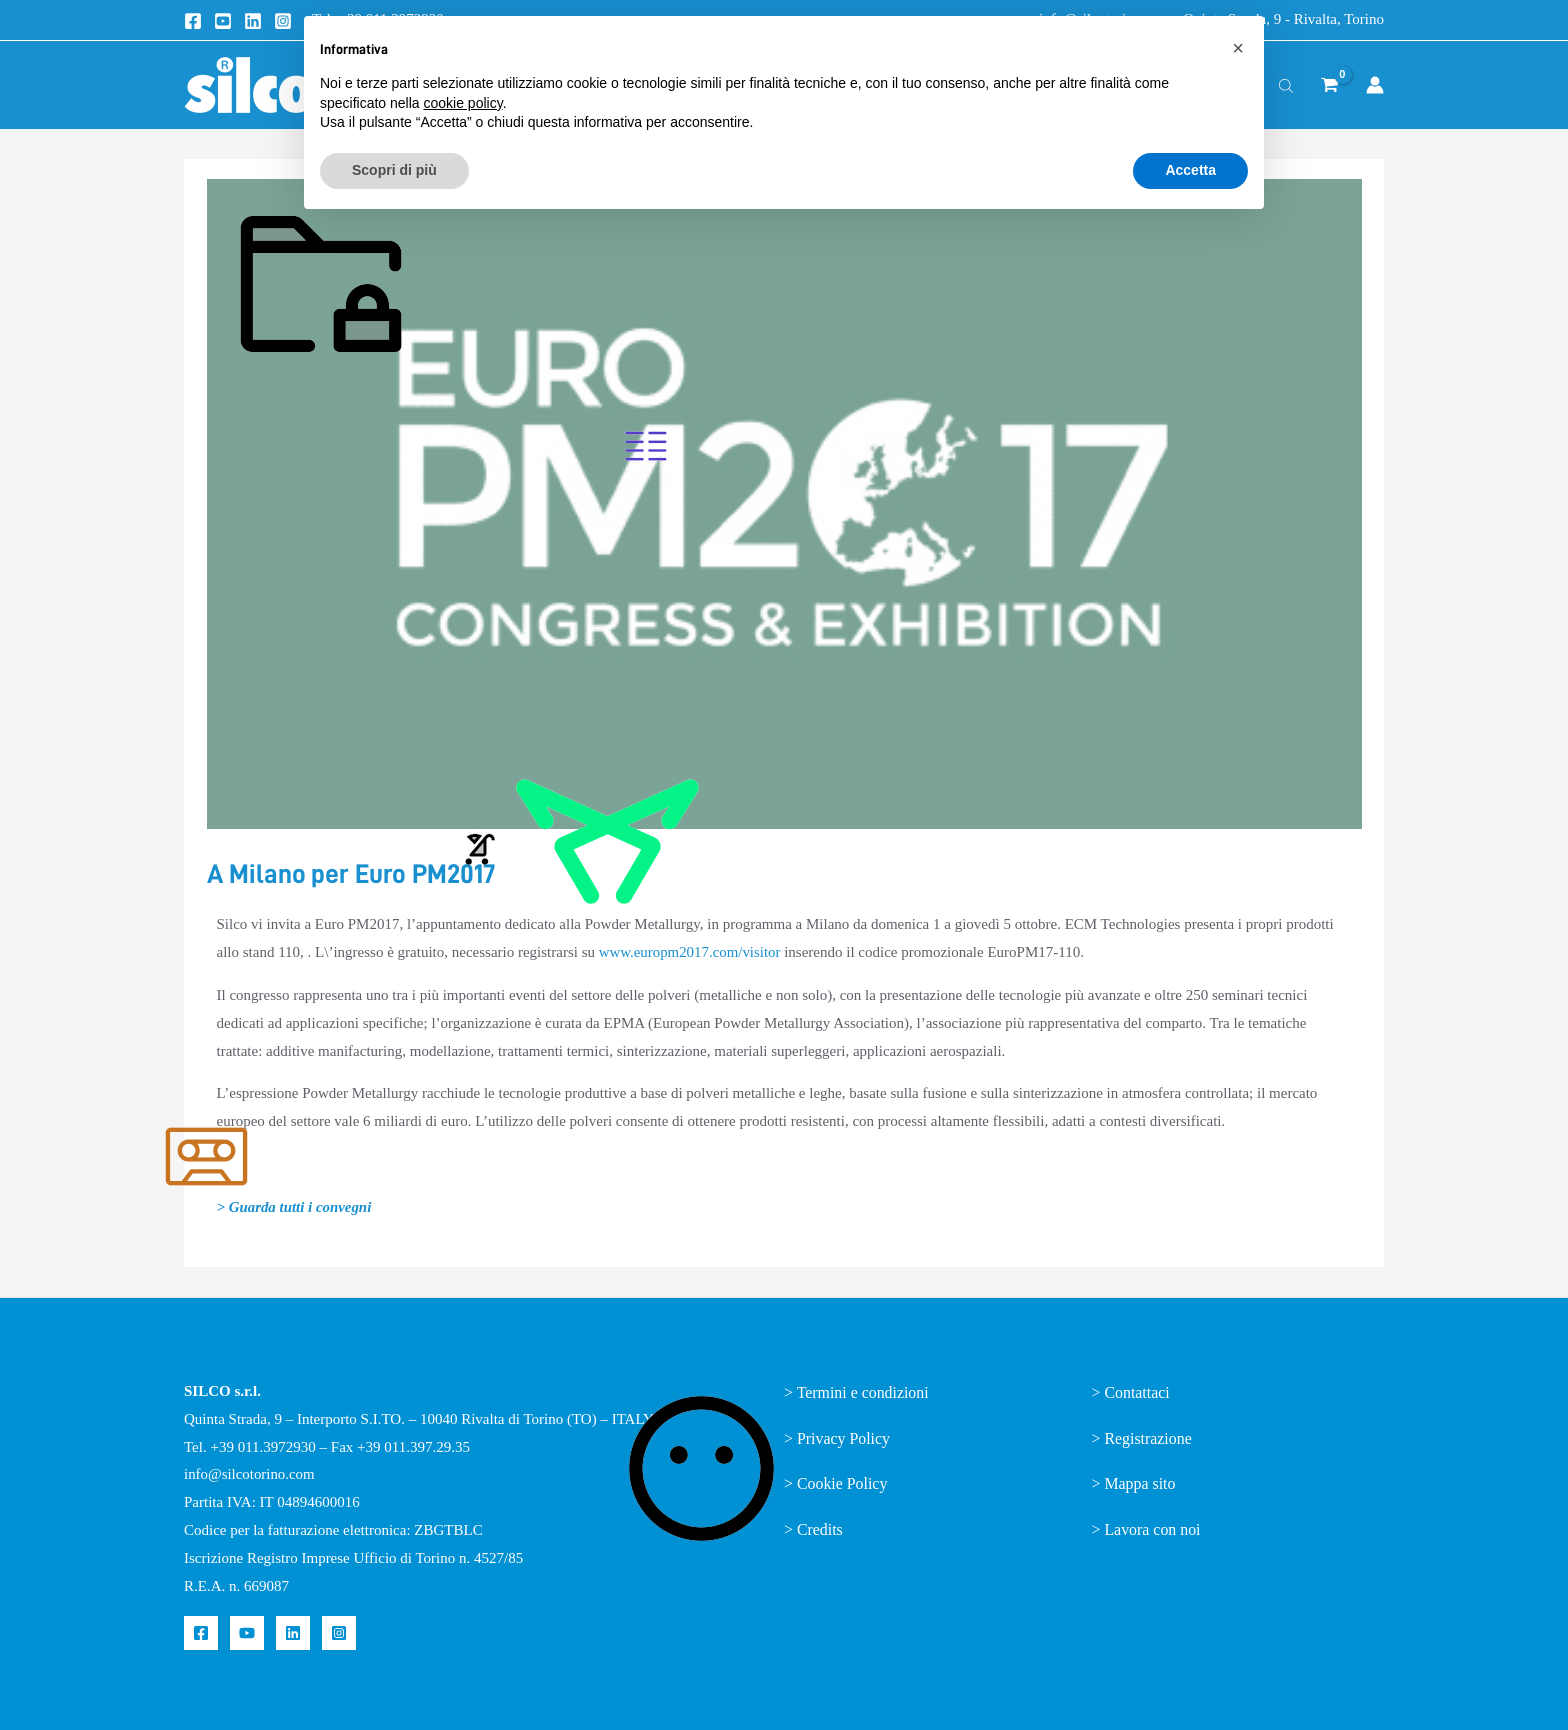 The image size is (1568, 1730). What do you see at coordinates (321, 284) in the screenshot?
I see `access a password-protected folder` at bounding box center [321, 284].